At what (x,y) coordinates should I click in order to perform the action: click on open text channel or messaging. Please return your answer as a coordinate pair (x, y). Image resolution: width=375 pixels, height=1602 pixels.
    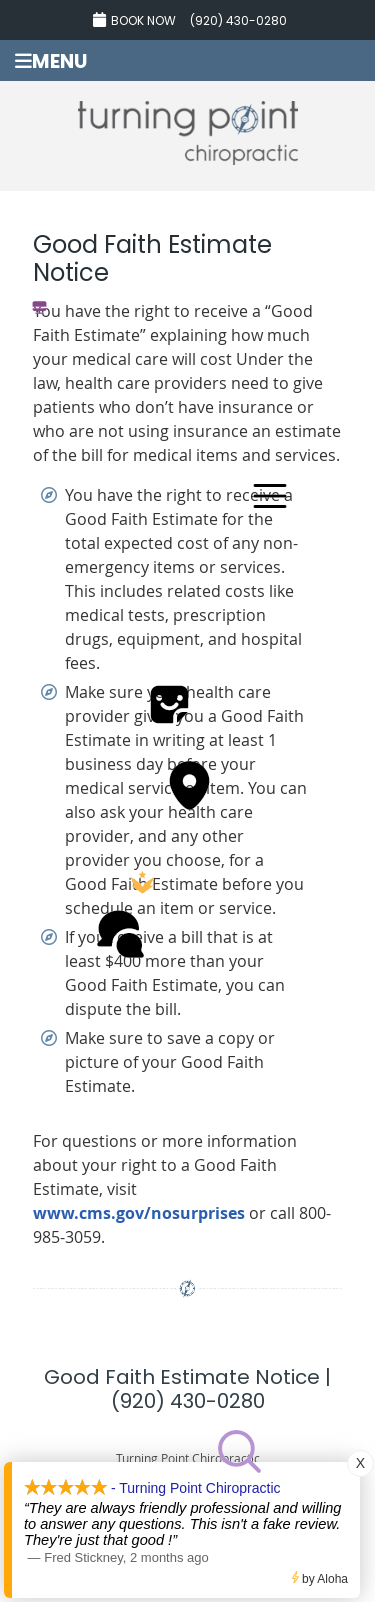
    Looking at the image, I should click on (270, 496).